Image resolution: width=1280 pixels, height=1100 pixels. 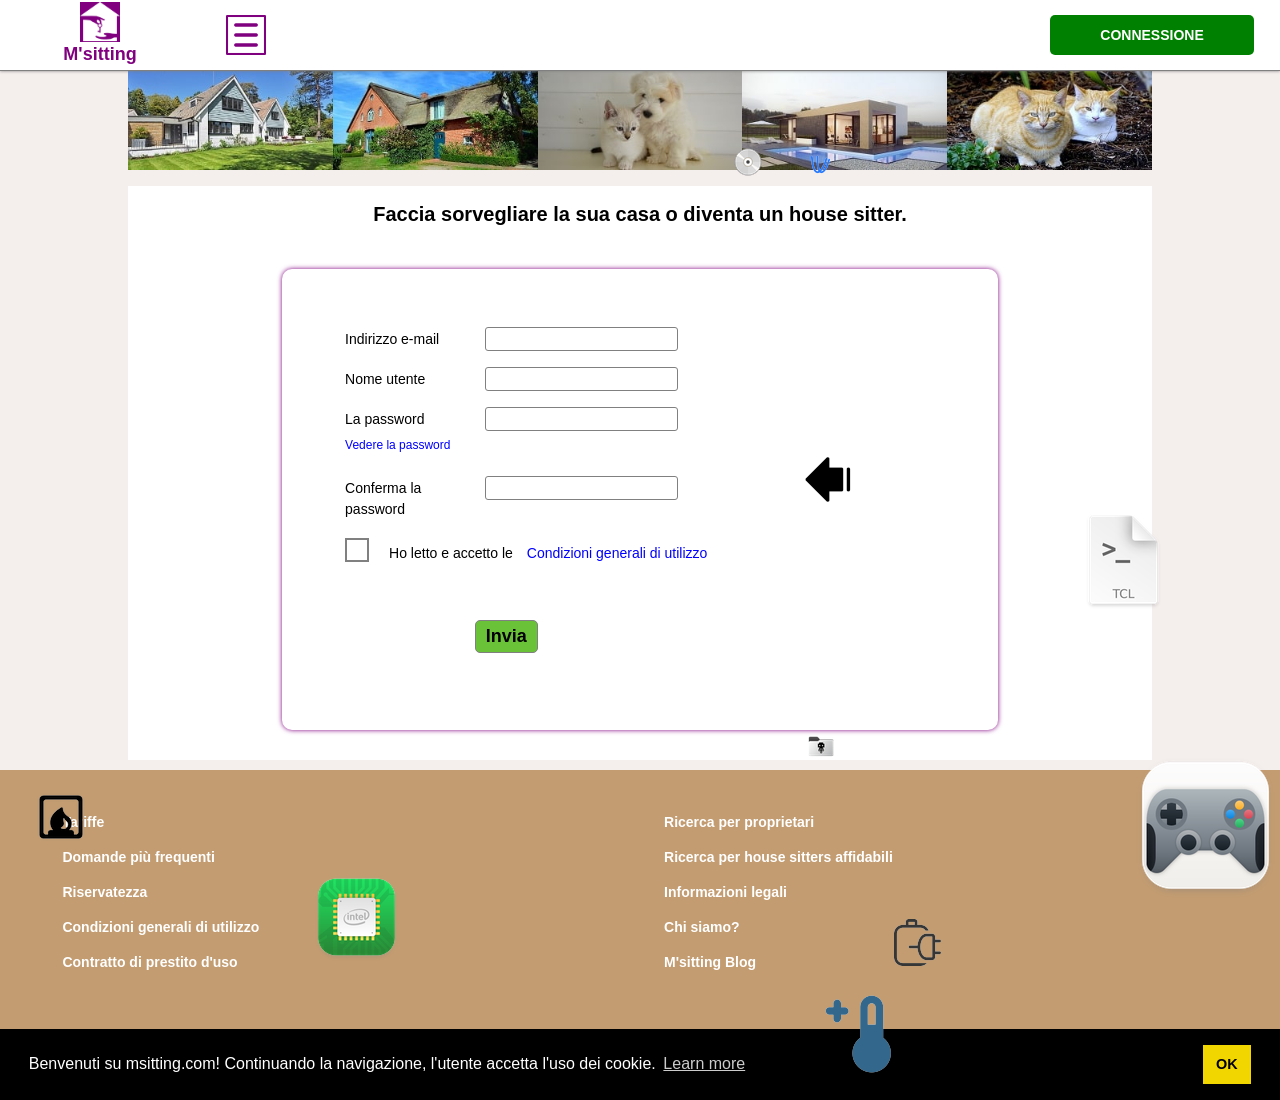 What do you see at coordinates (864, 1034) in the screenshot?
I see `increase temperature setting` at bounding box center [864, 1034].